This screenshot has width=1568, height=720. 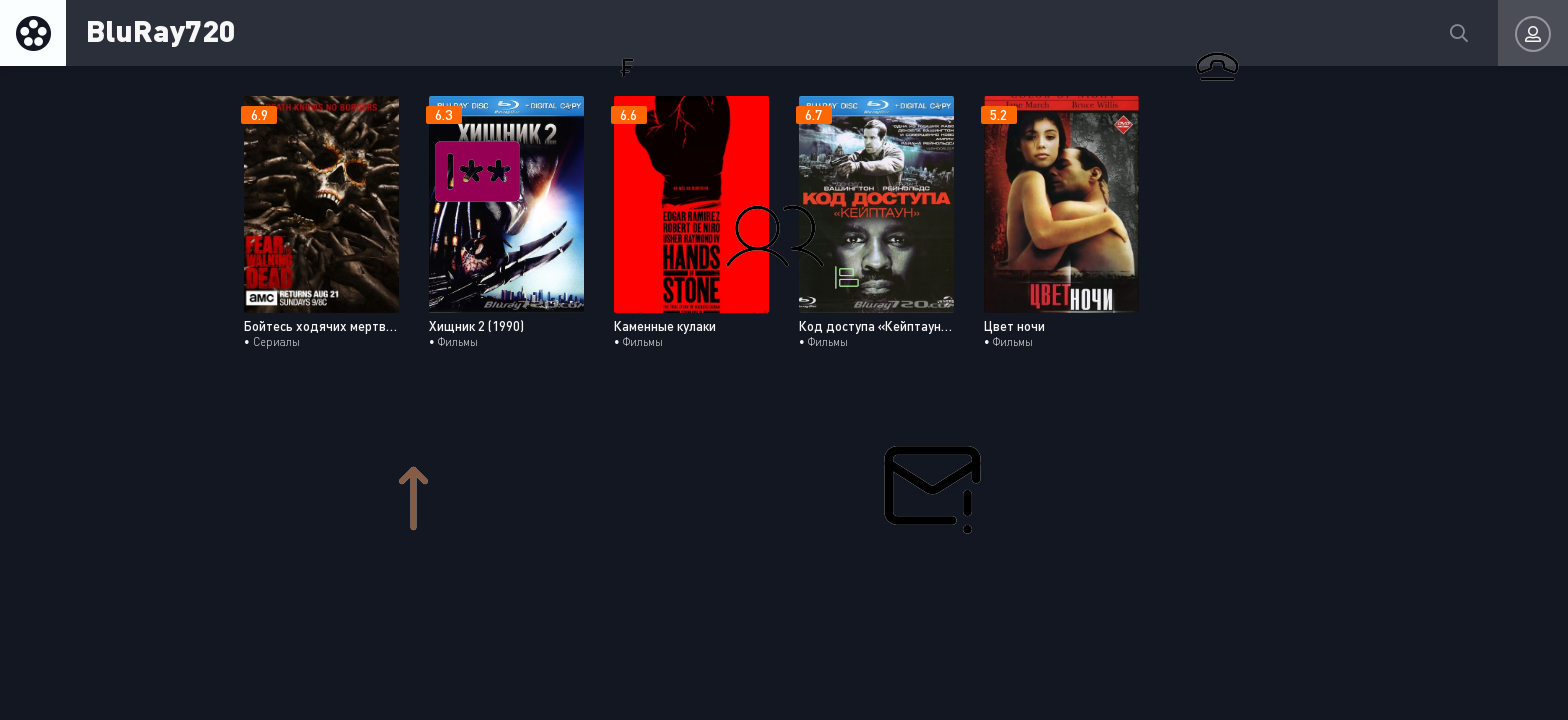 What do you see at coordinates (932, 485) in the screenshot?
I see `indicates a problem with an email or message` at bounding box center [932, 485].